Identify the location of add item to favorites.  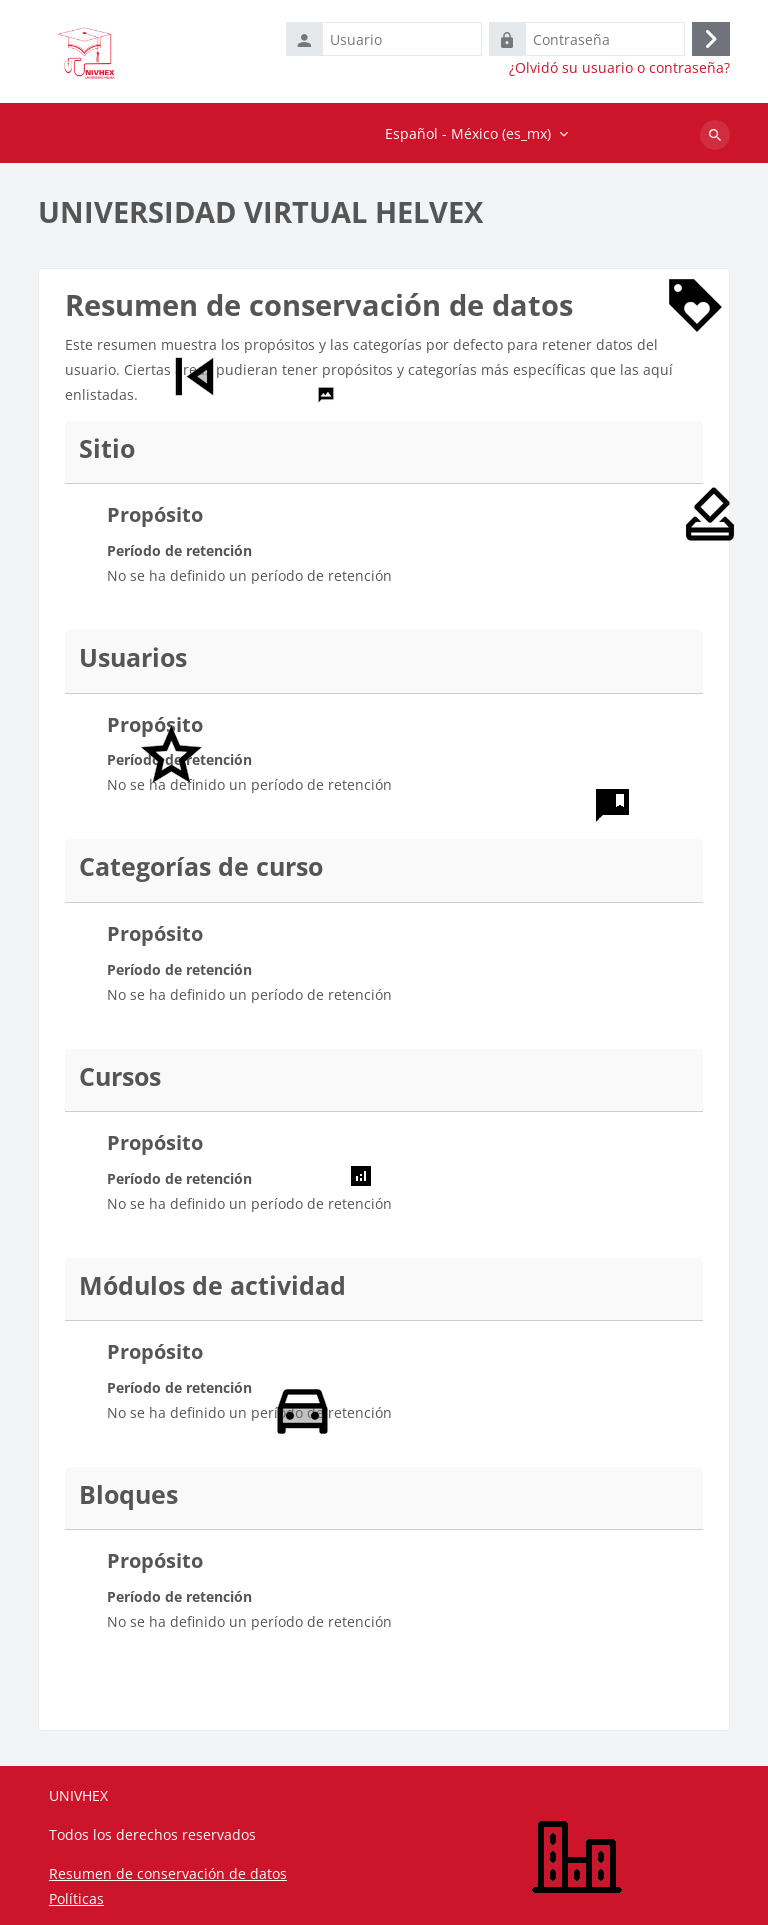
(171, 755).